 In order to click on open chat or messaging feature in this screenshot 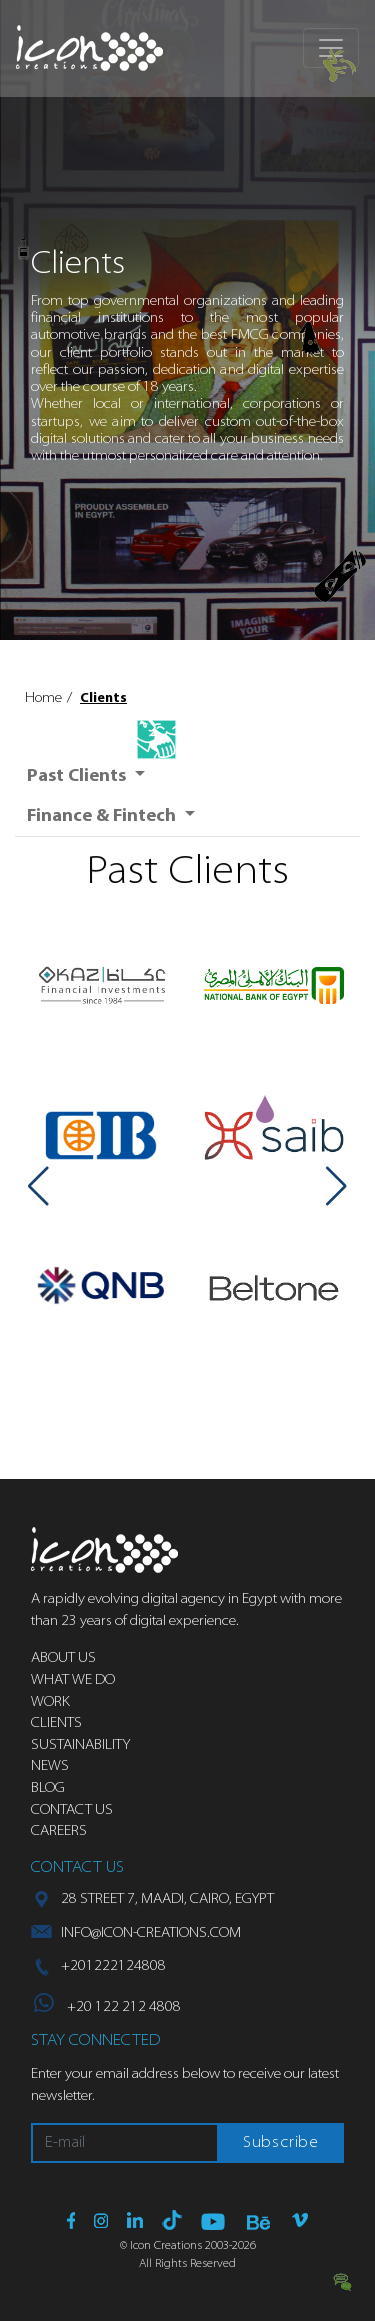, I will do `click(342, 2282)`.